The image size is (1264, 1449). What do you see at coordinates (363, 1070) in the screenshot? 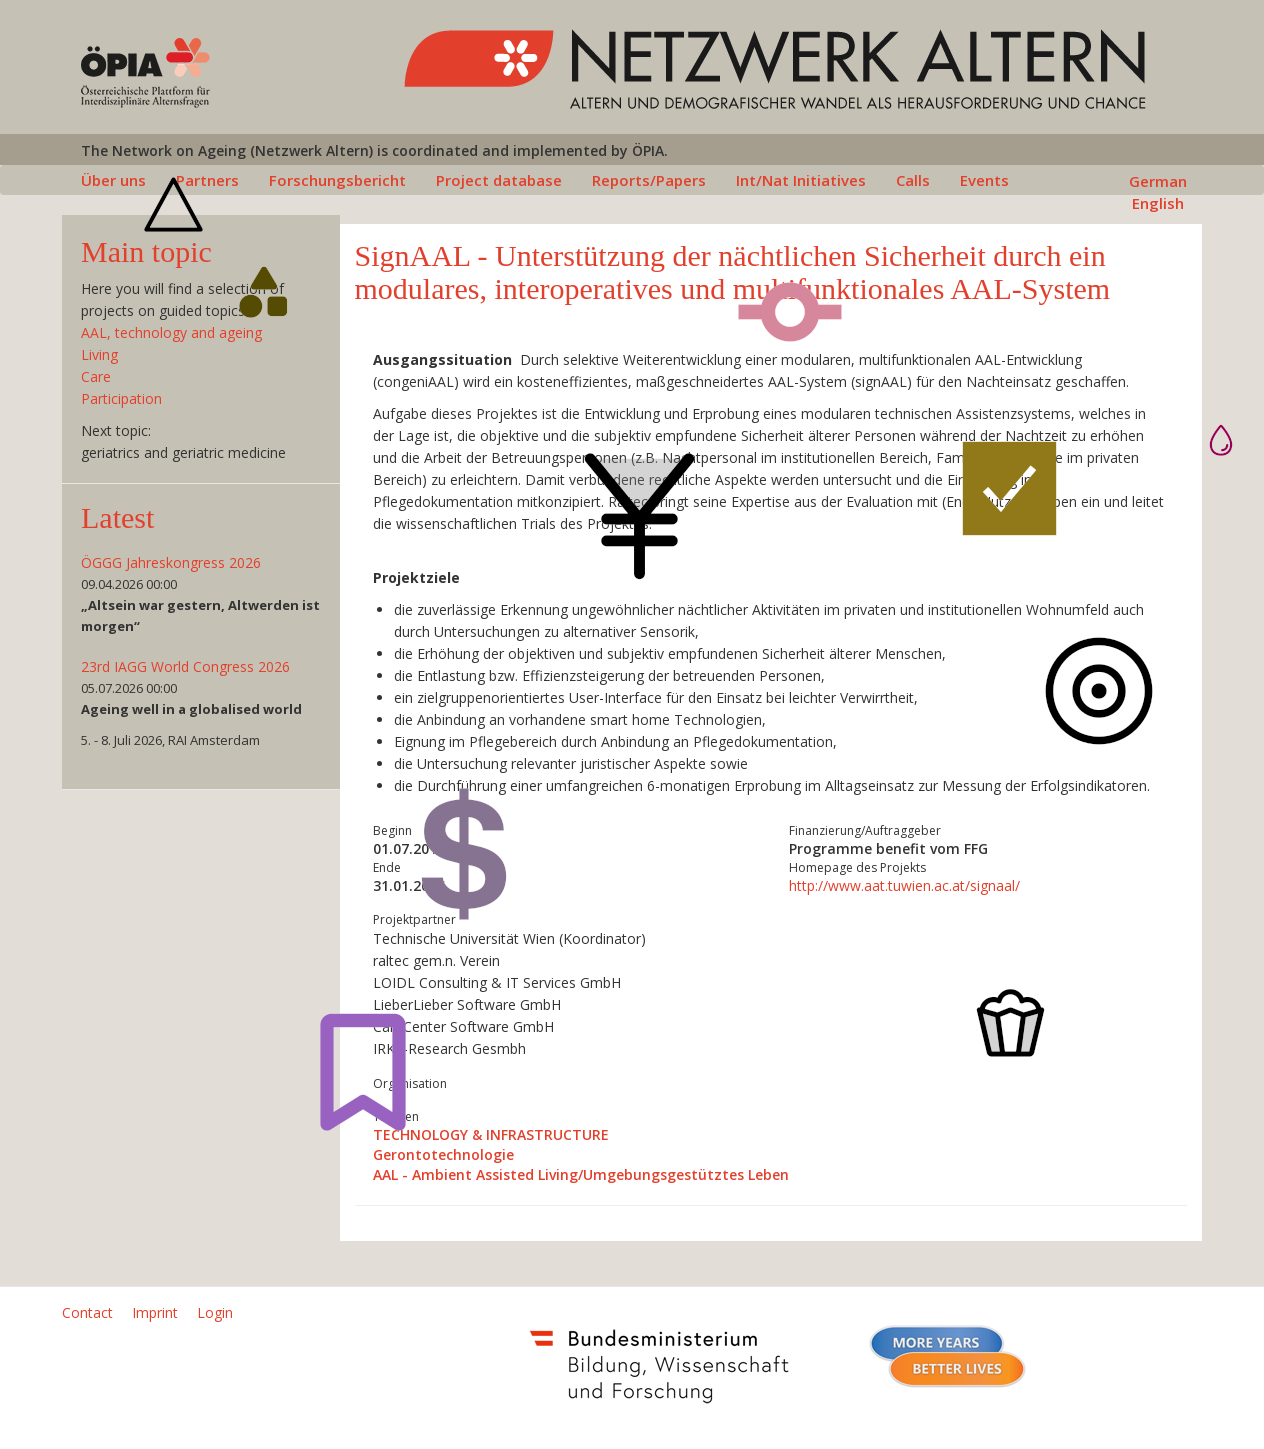
I see `bookmark this item` at bounding box center [363, 1070].